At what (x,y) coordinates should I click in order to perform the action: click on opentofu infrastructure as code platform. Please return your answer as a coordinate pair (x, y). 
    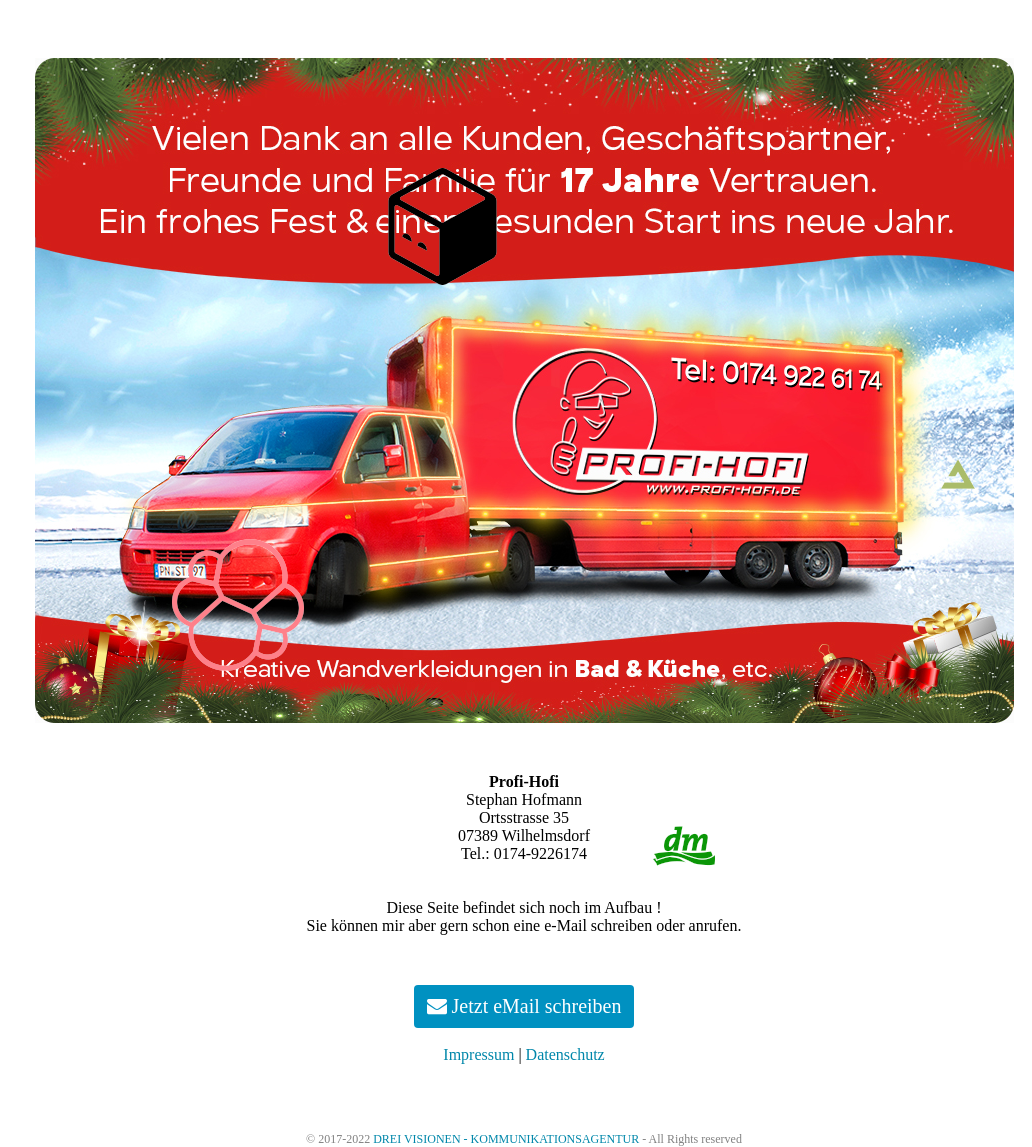
    Looking at the image, I should click on (442, 226).